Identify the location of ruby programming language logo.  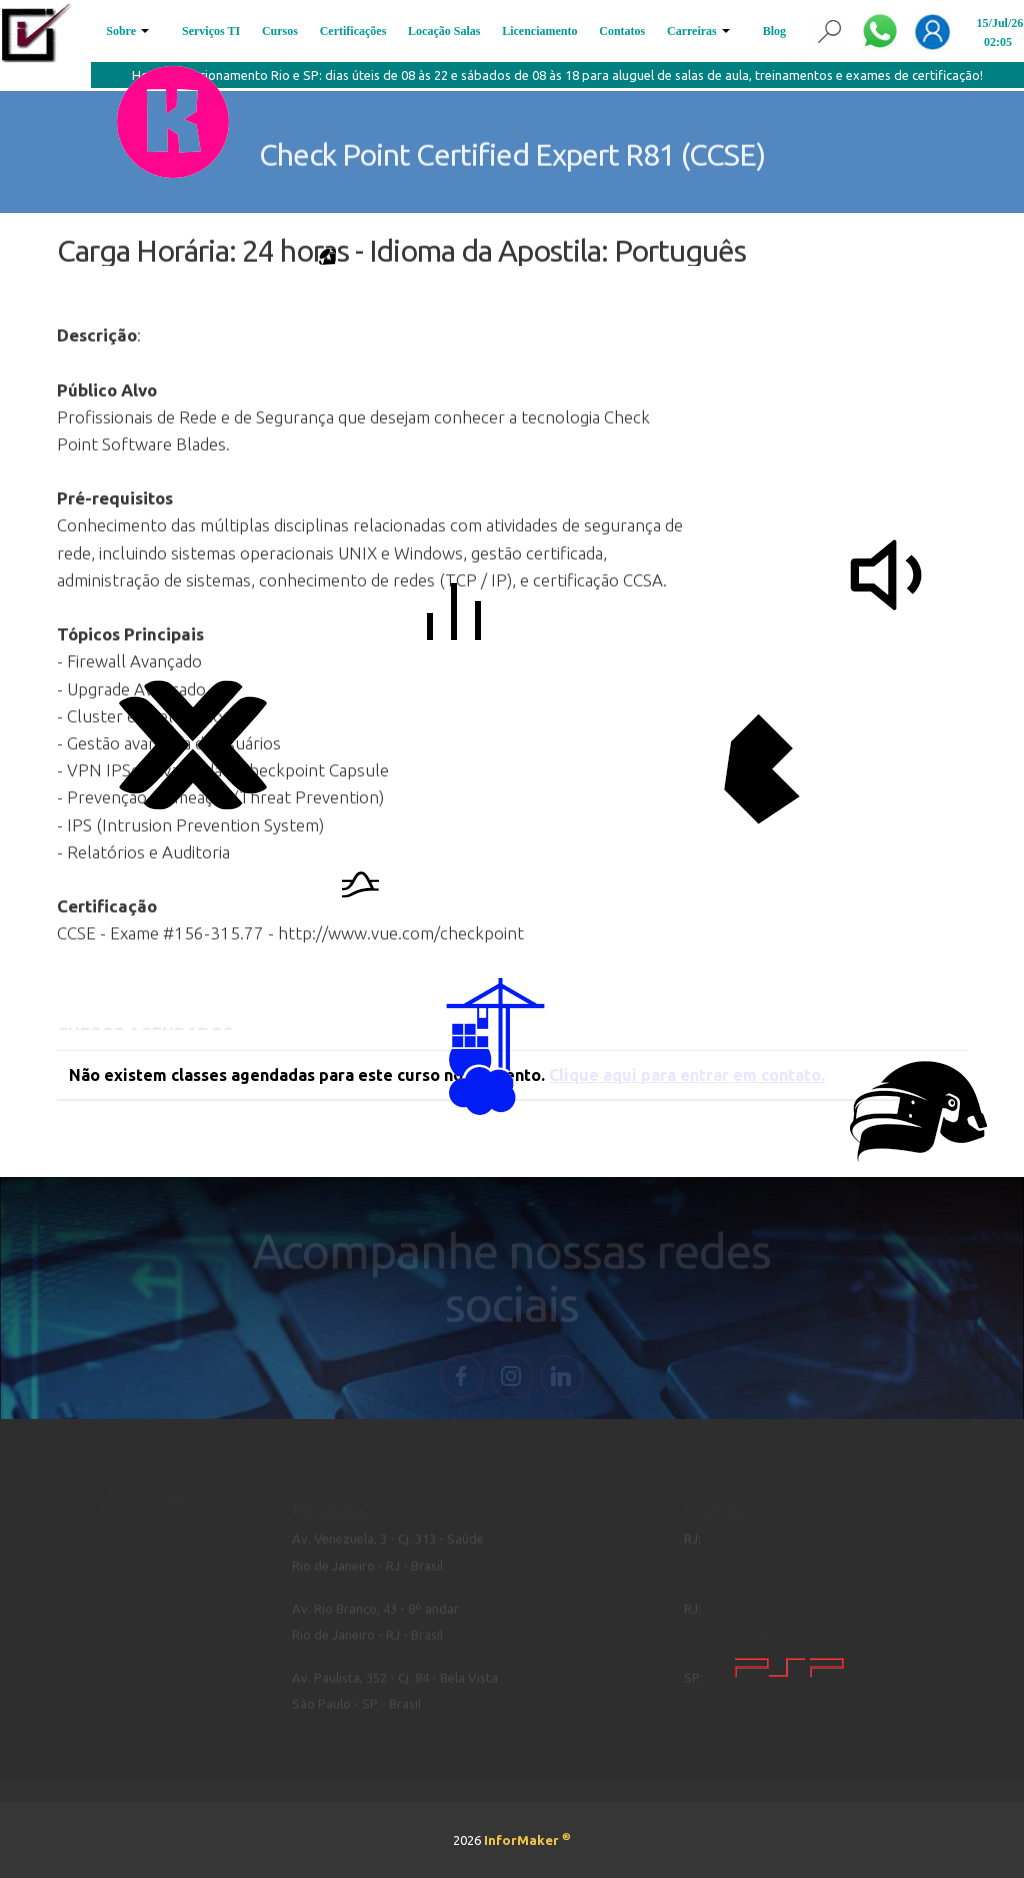
(327, 256).